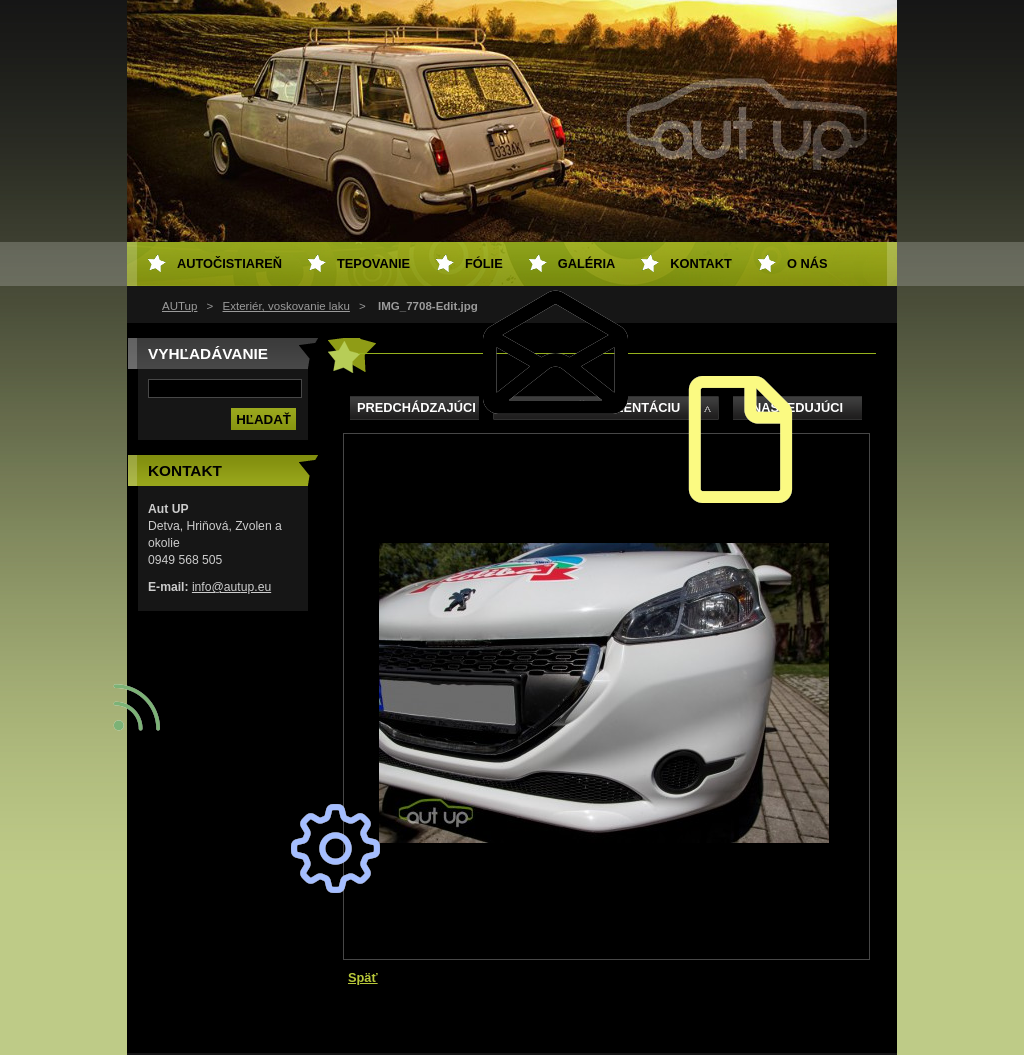 This screenshot has height=1055, width=1024. What do you see at coordinates (555, 359) in the screenshot?
I see `mark message as read` at bounding box center [555, 359].